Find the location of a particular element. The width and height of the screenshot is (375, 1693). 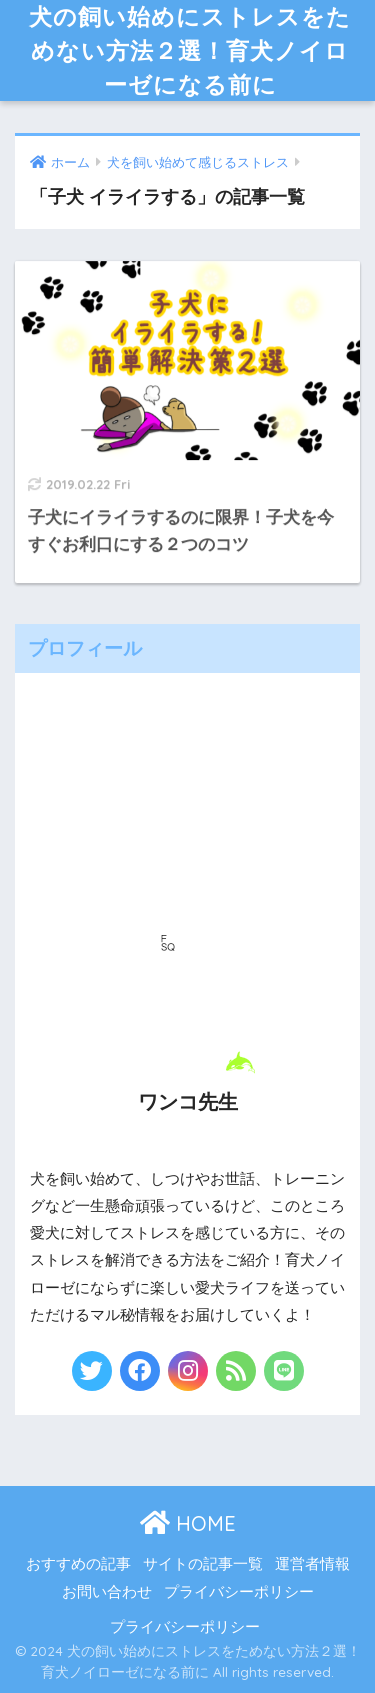

apache hbase database platform logo is located at coordinates (240, 1062).